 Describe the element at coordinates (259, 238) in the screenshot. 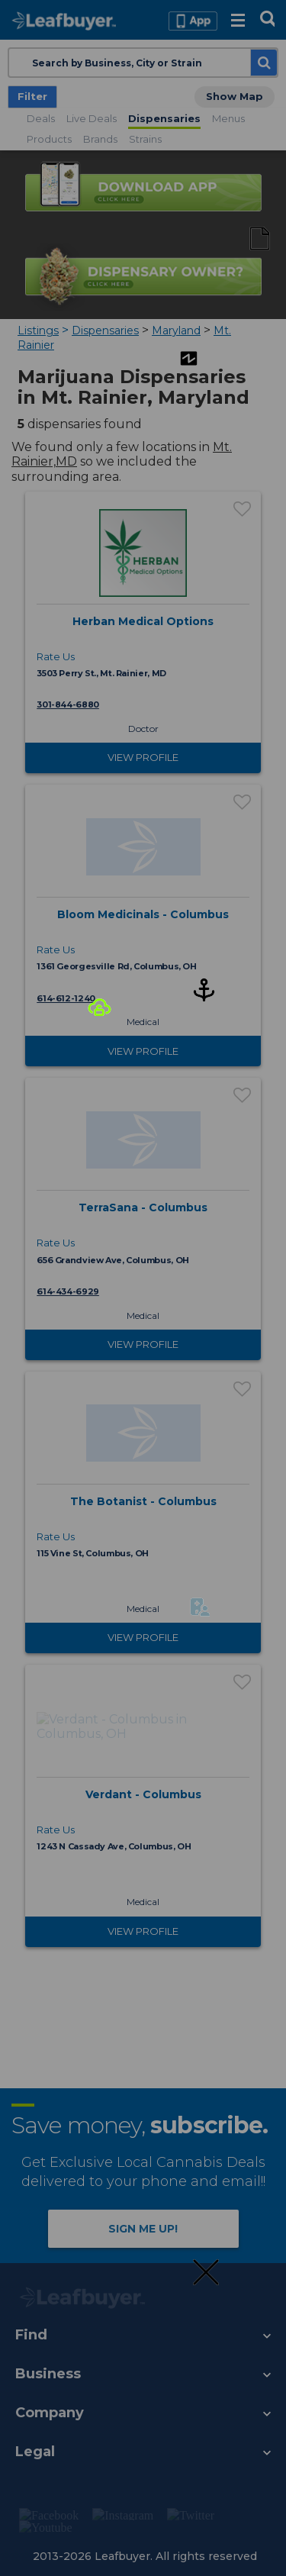

I see `create a new file` at that location.